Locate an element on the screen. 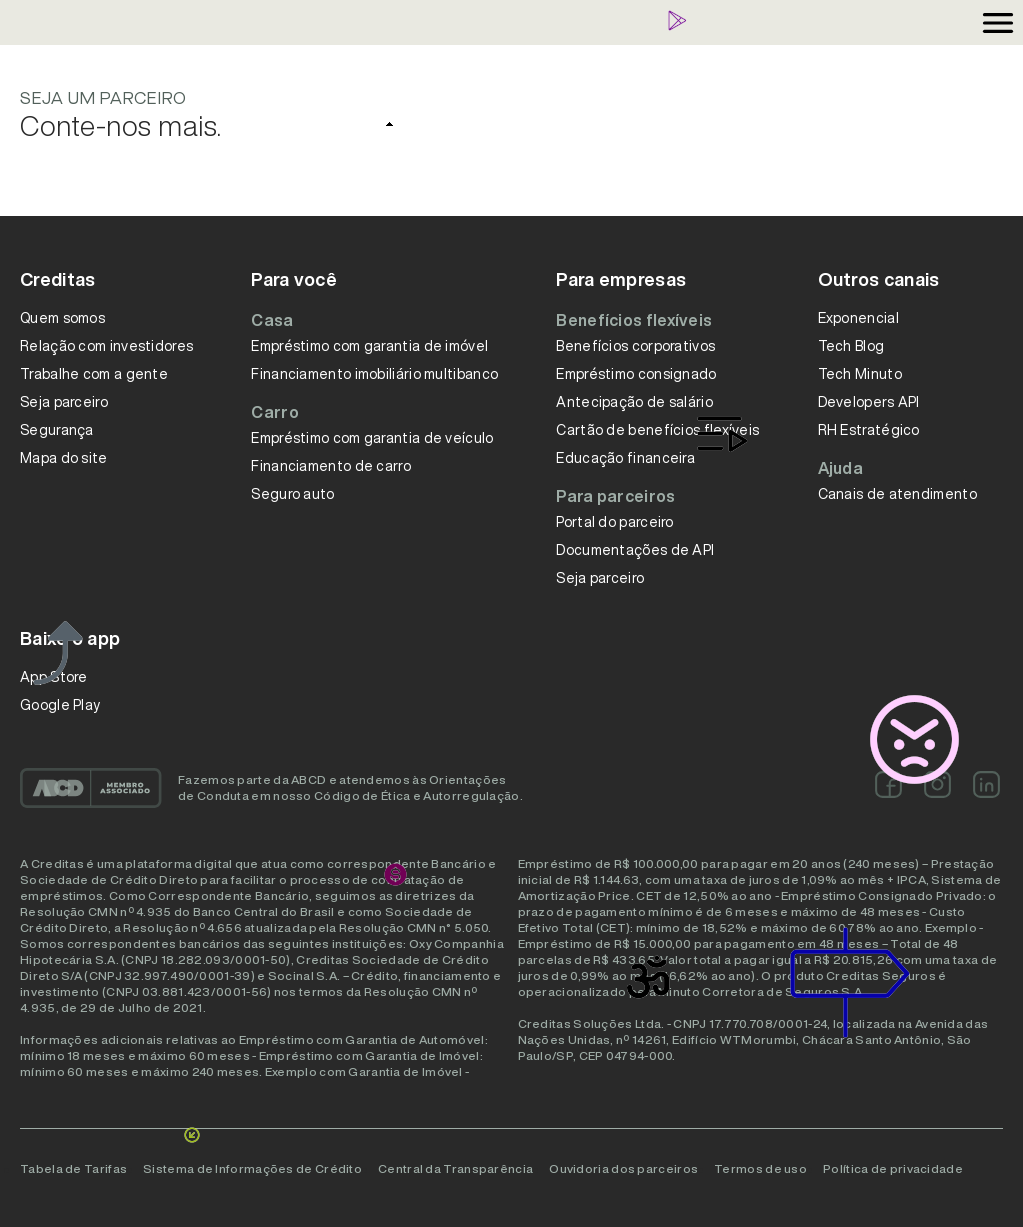 This screenshot has width=1023, height=1227. navigate to previous content or go back is located at coordinates (192, 1135).